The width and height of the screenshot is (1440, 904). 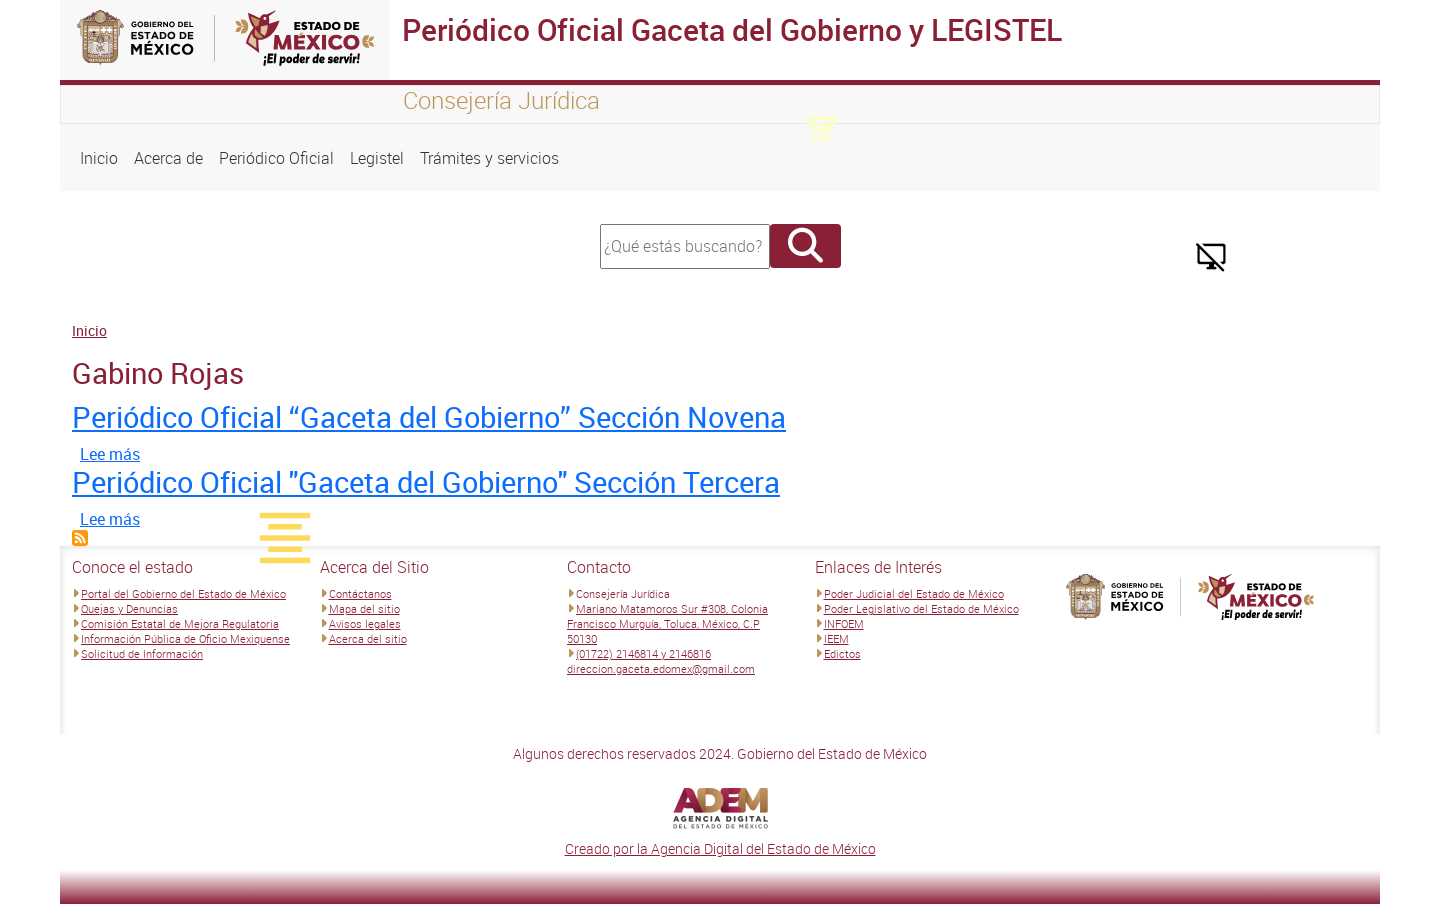 I want to click on desktop access is disabled or unavailable, so click(x=1211, y=256).